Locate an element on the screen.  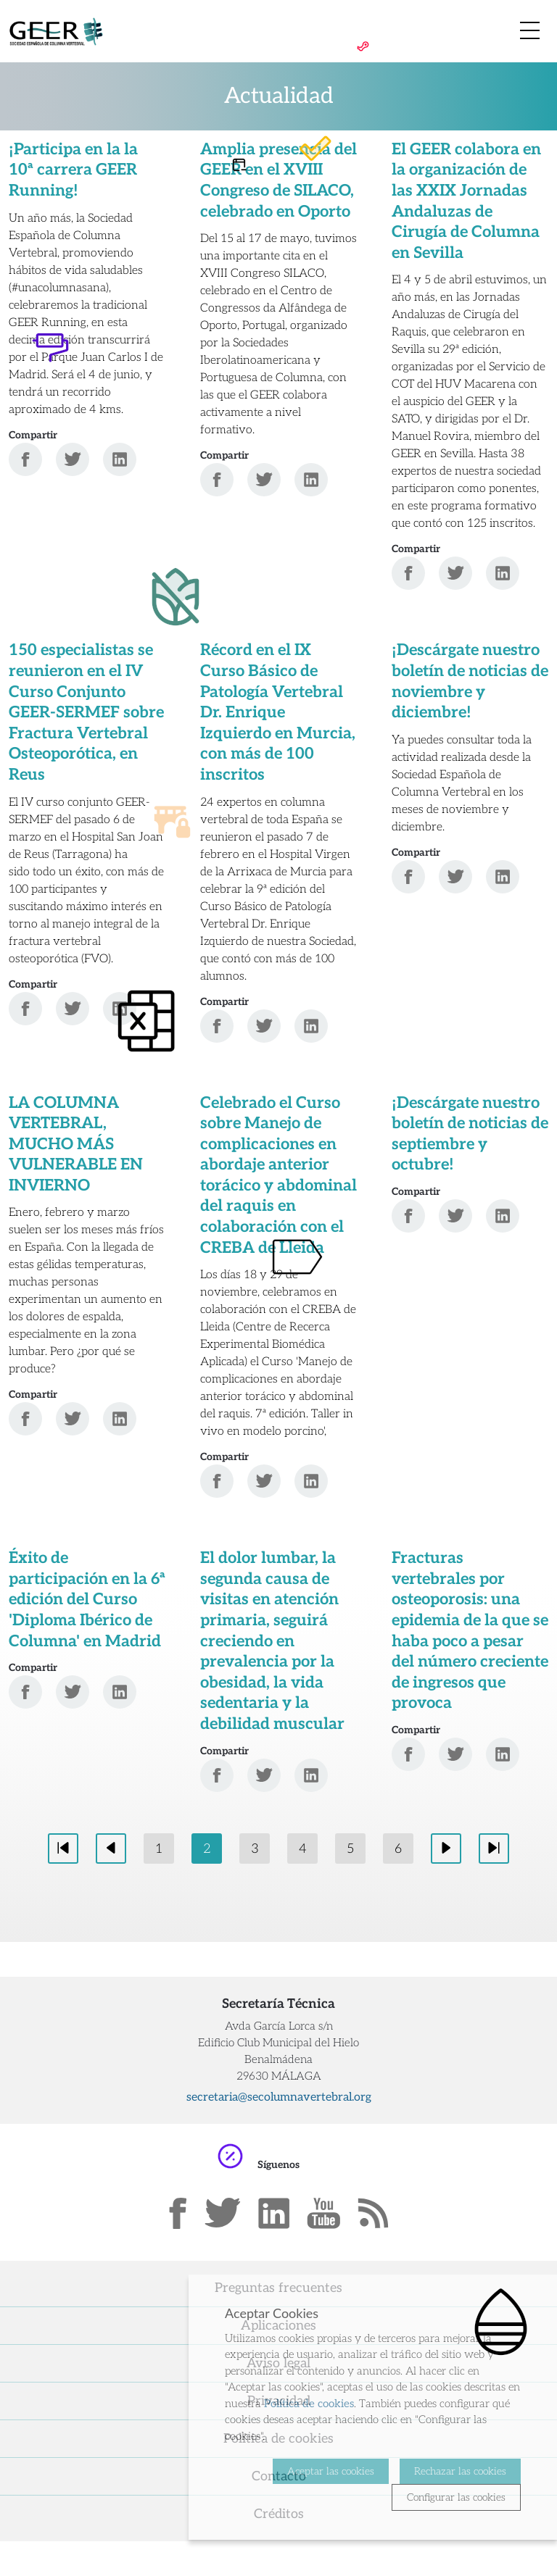
indicates gluten-free or grain-free option is located at coordinates (176, 598).